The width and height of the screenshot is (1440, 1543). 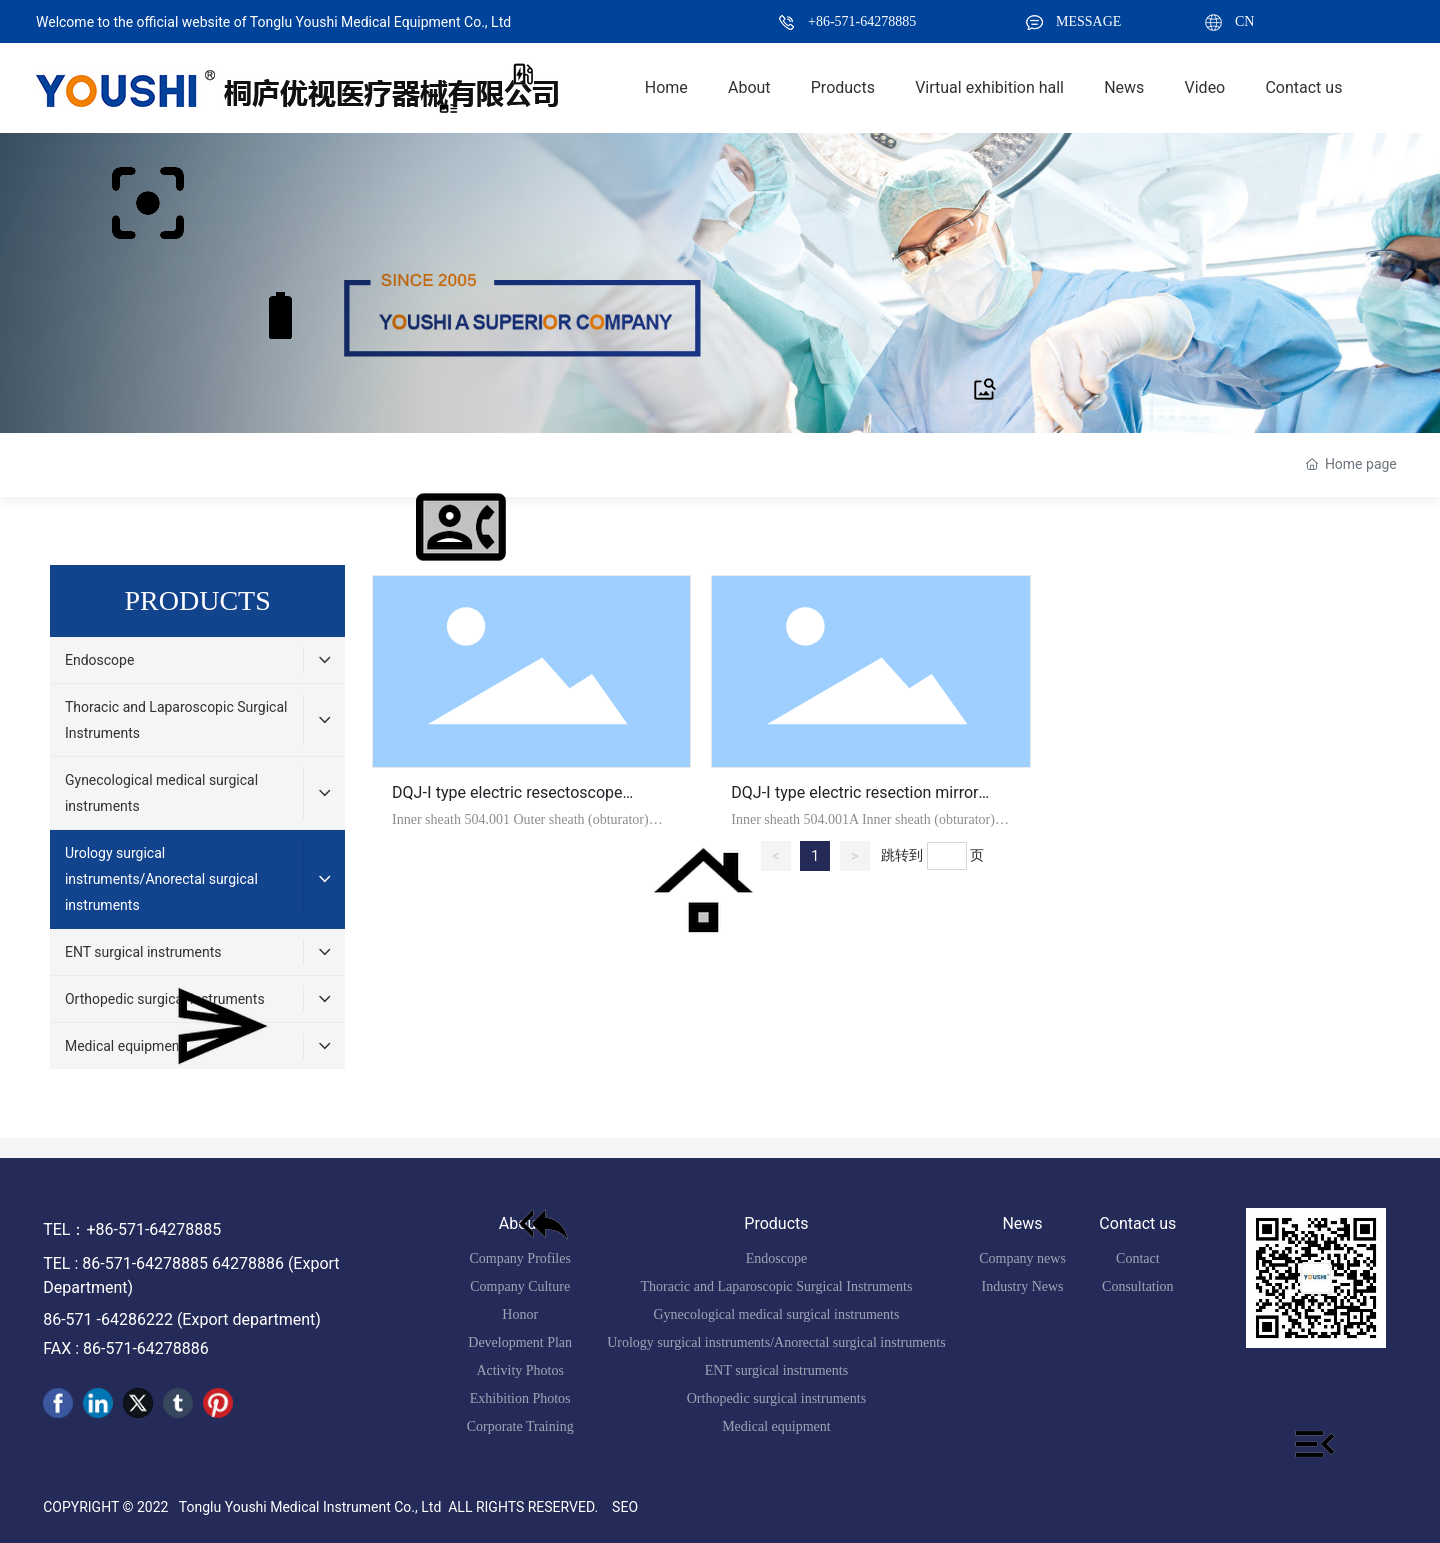 I want to click on open the navigation menu, so click(x=1315, y=1444).